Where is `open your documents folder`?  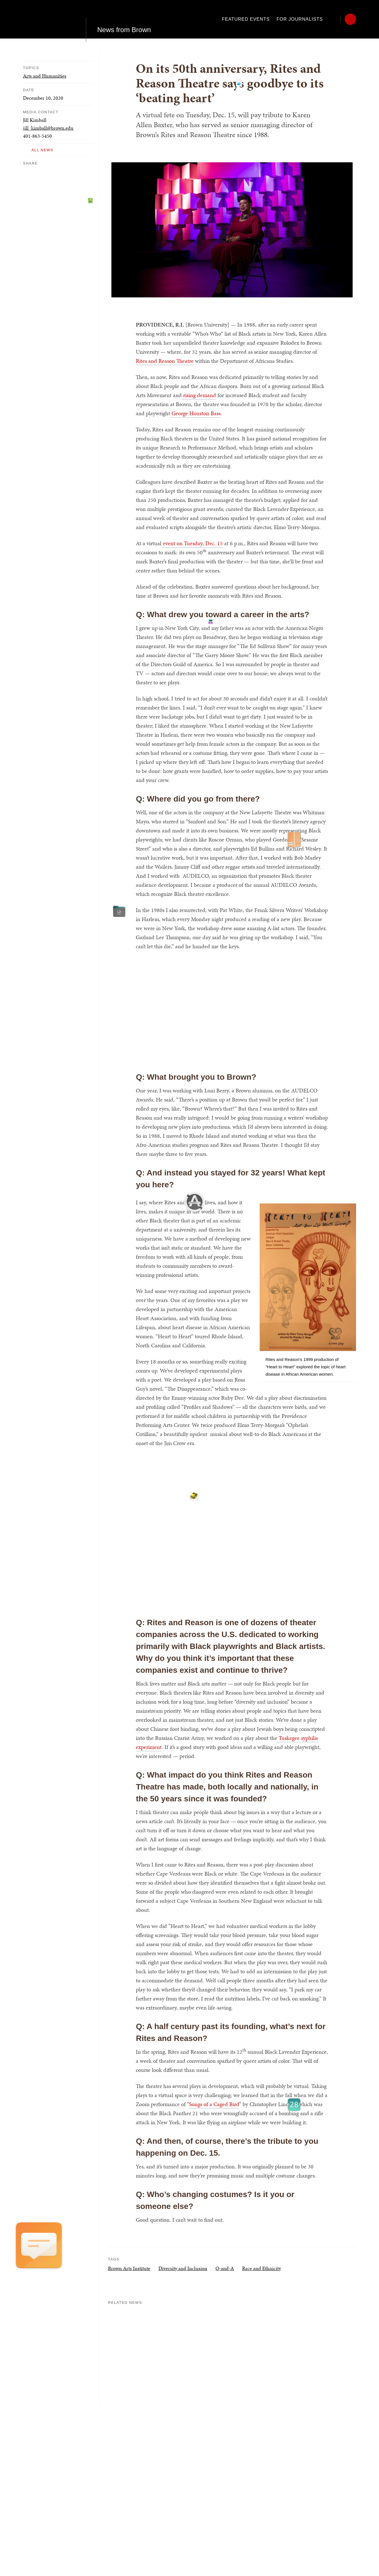
open your documents folder is located at coordinates (119, 911).